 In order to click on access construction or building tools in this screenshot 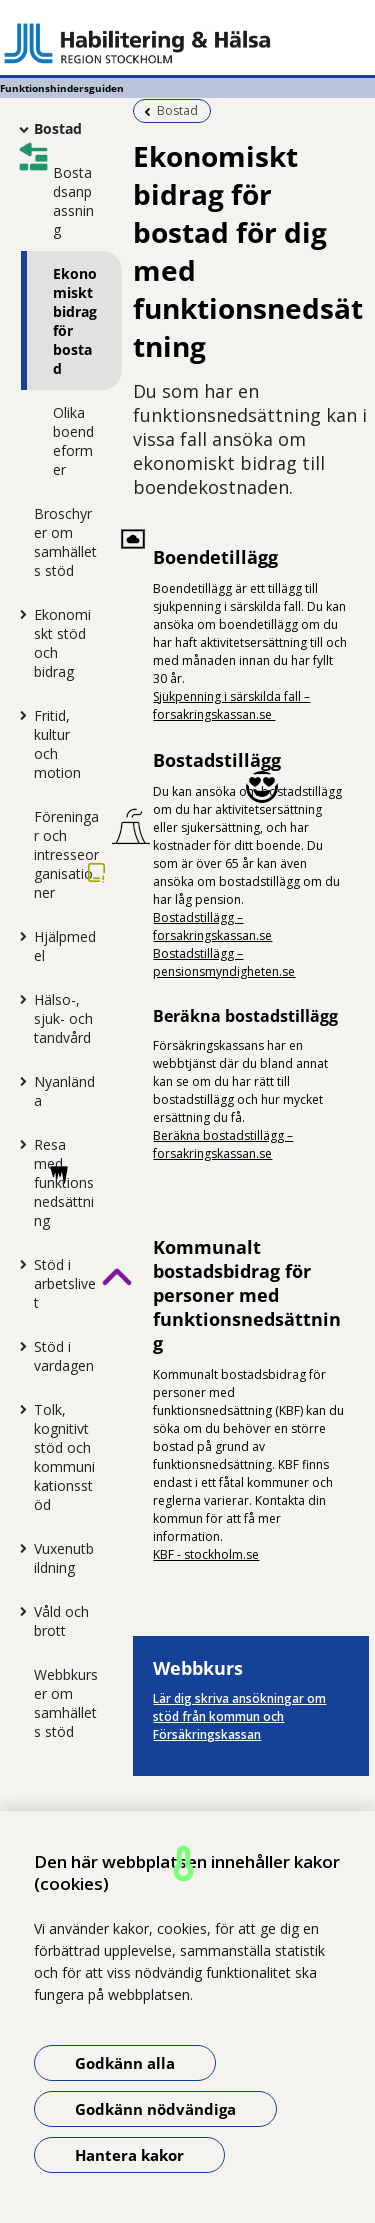, I will do `click(33, 156)`.